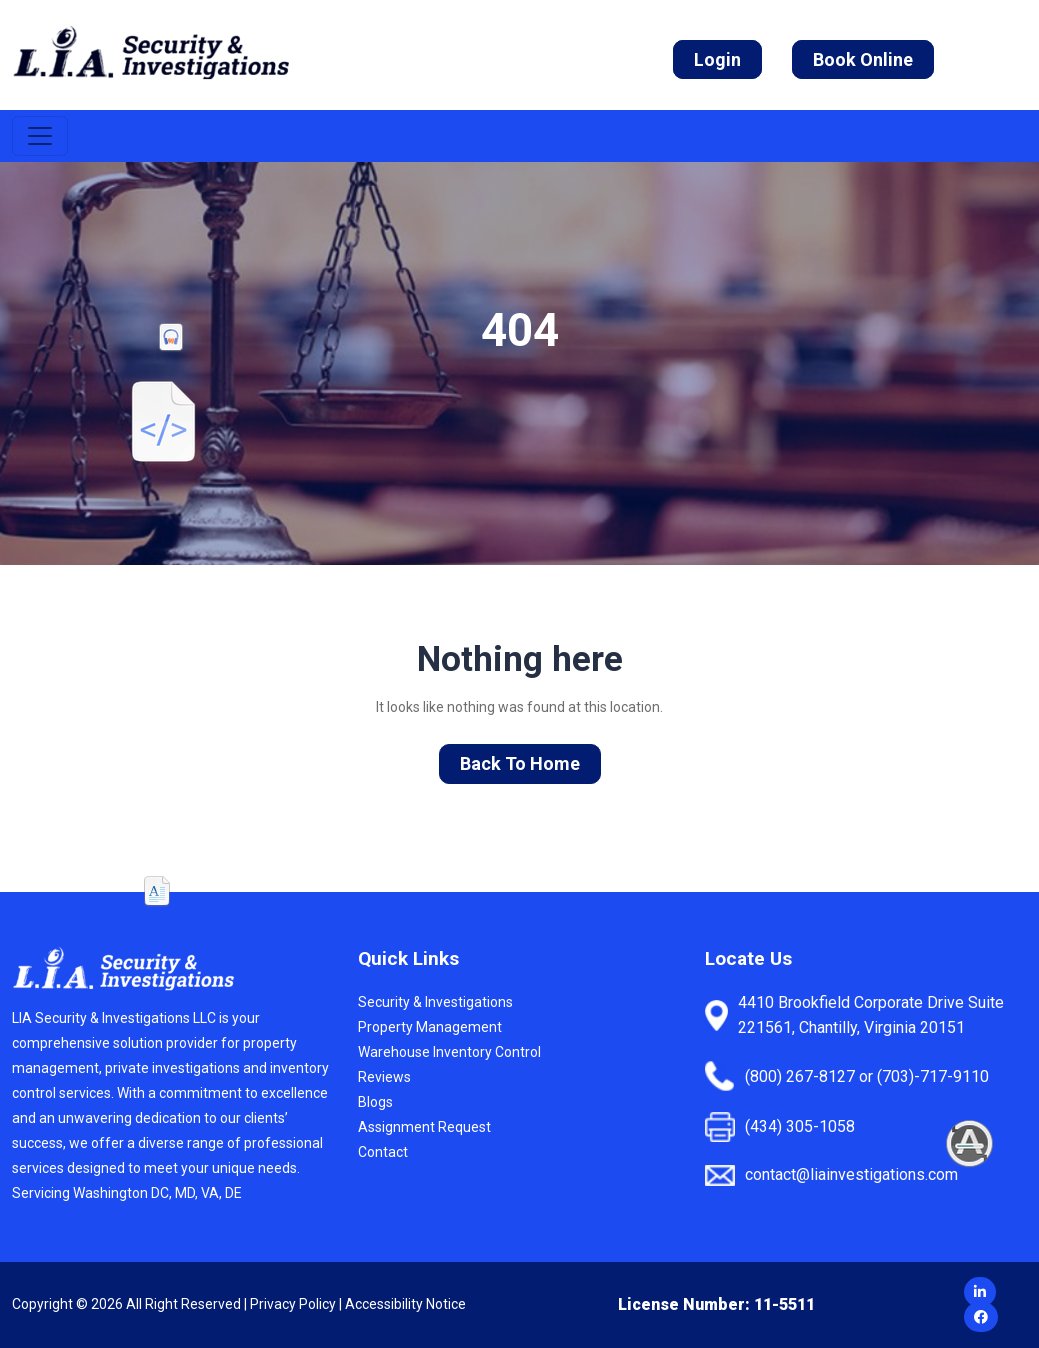  What do you see at coordinates (157, 891) in the screenshot?
I see `open a text document` at bounding box center [157, 891].